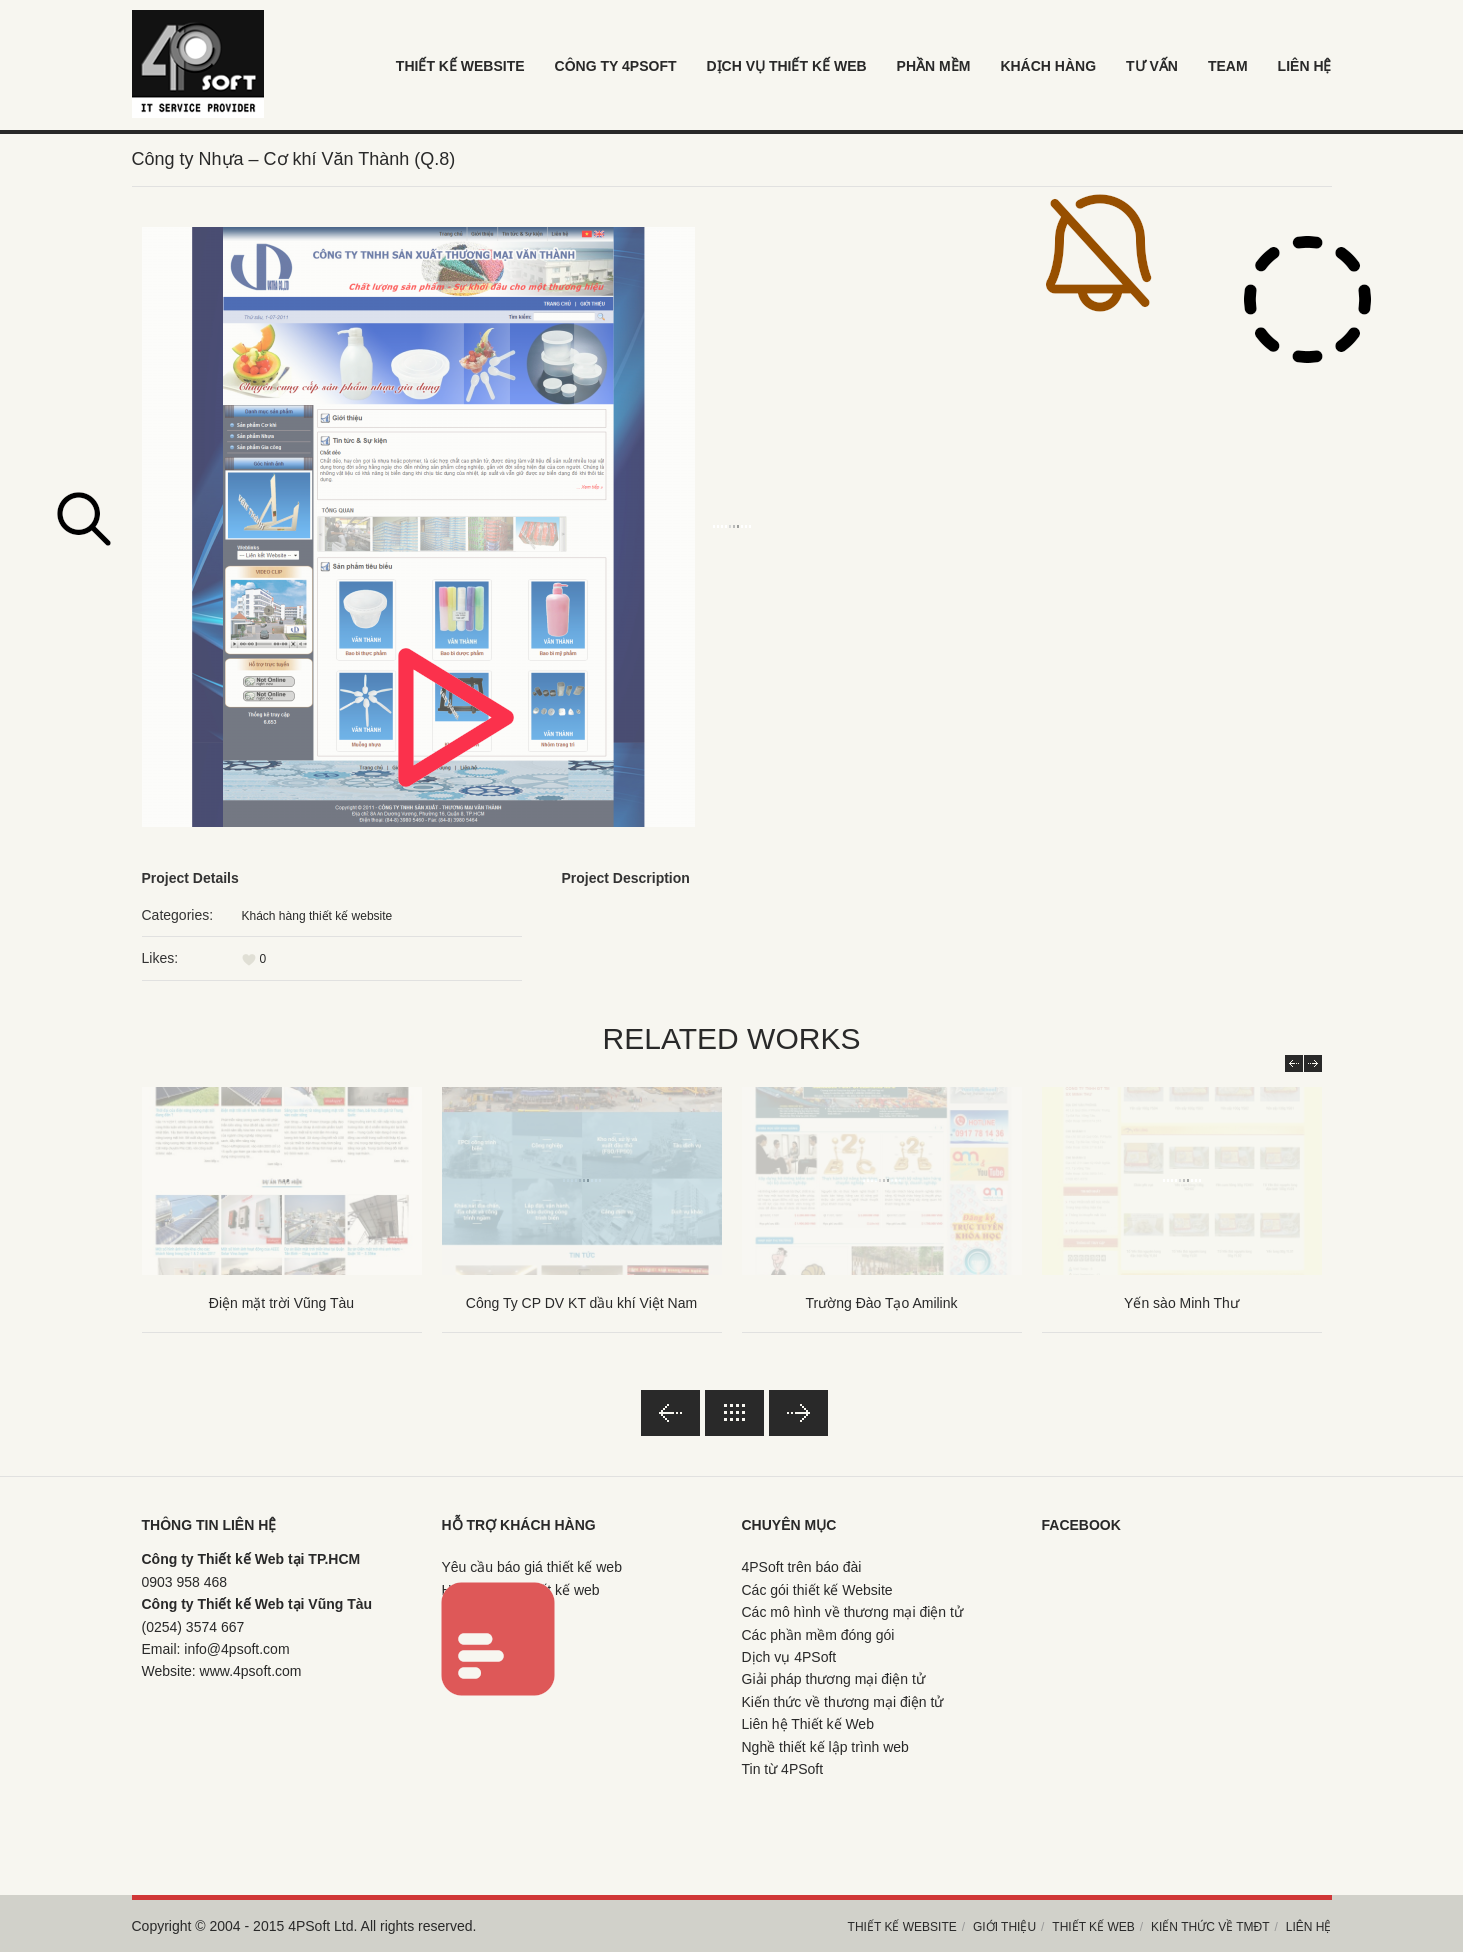  Describe the element at coordinates (498, 1639) in the screenshot. I see `align content to bottom-left of container` at that location.